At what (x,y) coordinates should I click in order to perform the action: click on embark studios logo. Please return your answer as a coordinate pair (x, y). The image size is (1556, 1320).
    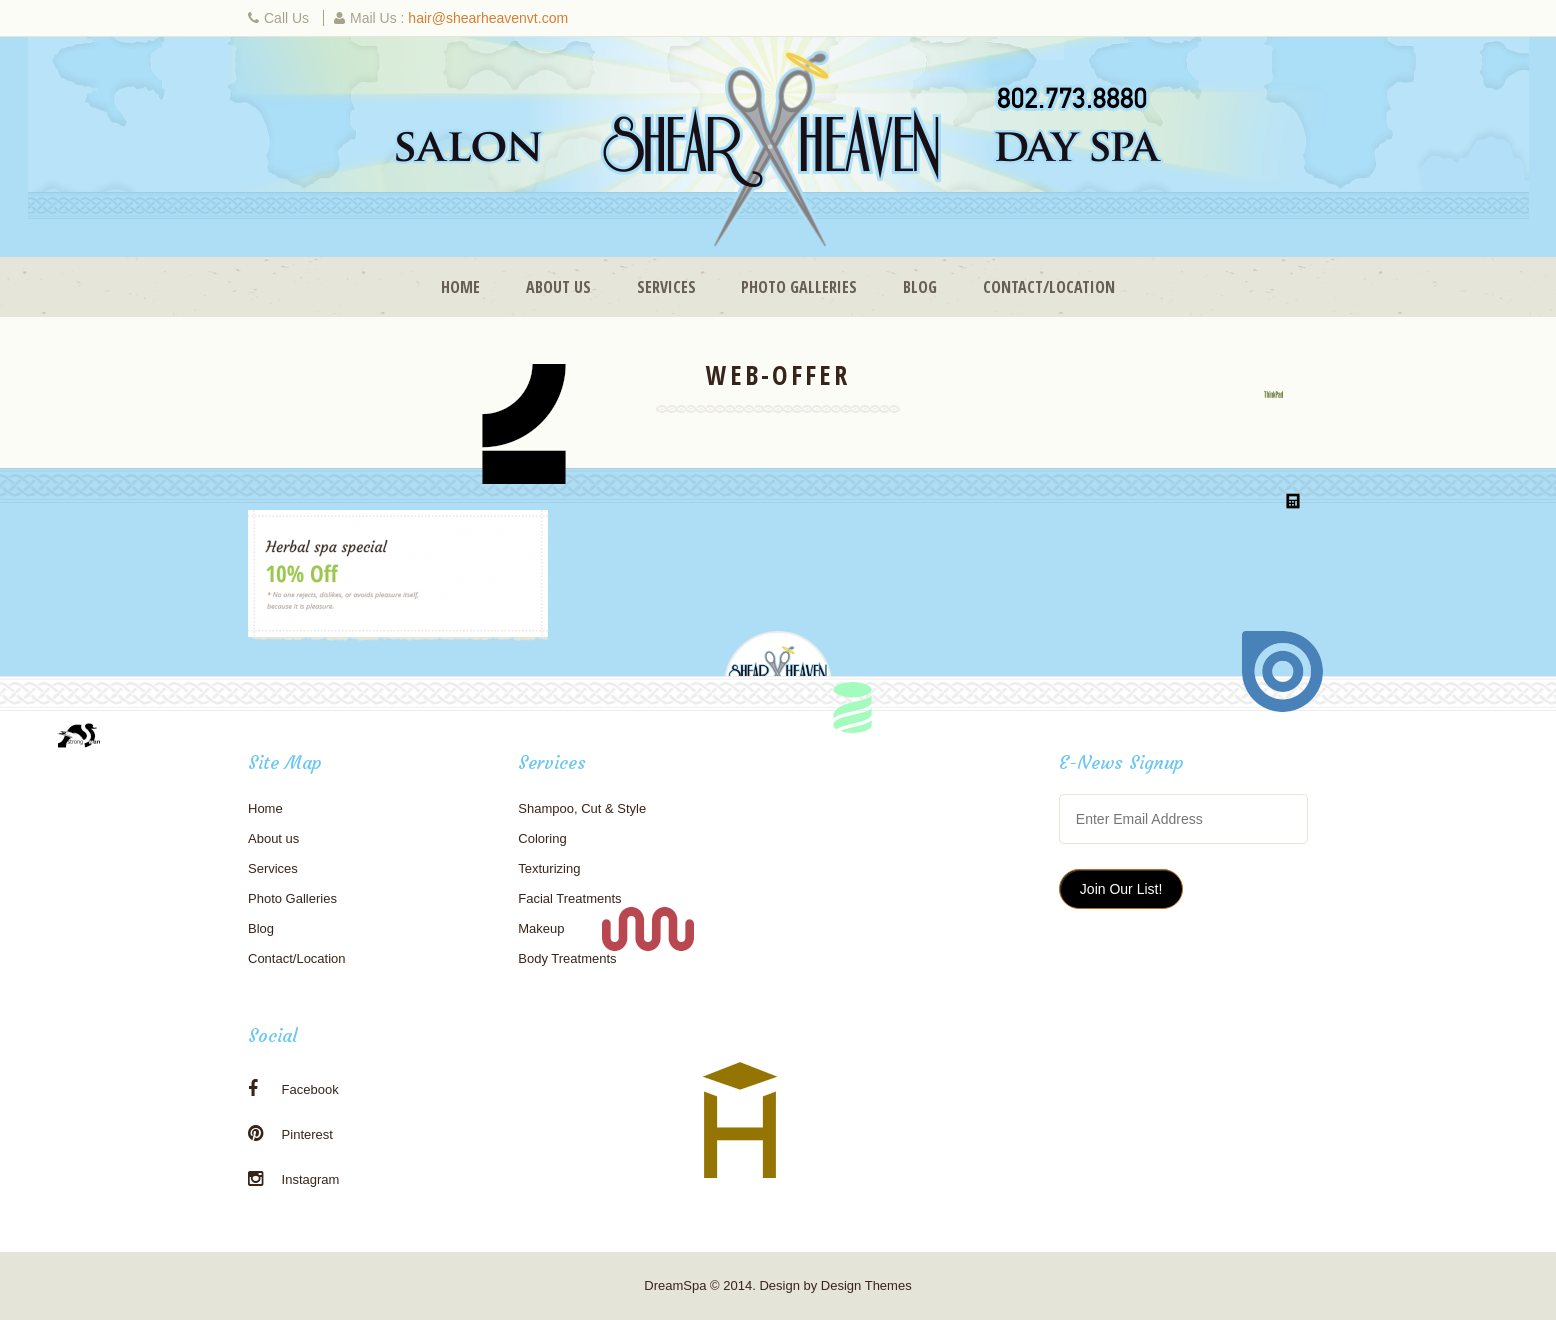
    Looking at the image, I should click on (524, 424).